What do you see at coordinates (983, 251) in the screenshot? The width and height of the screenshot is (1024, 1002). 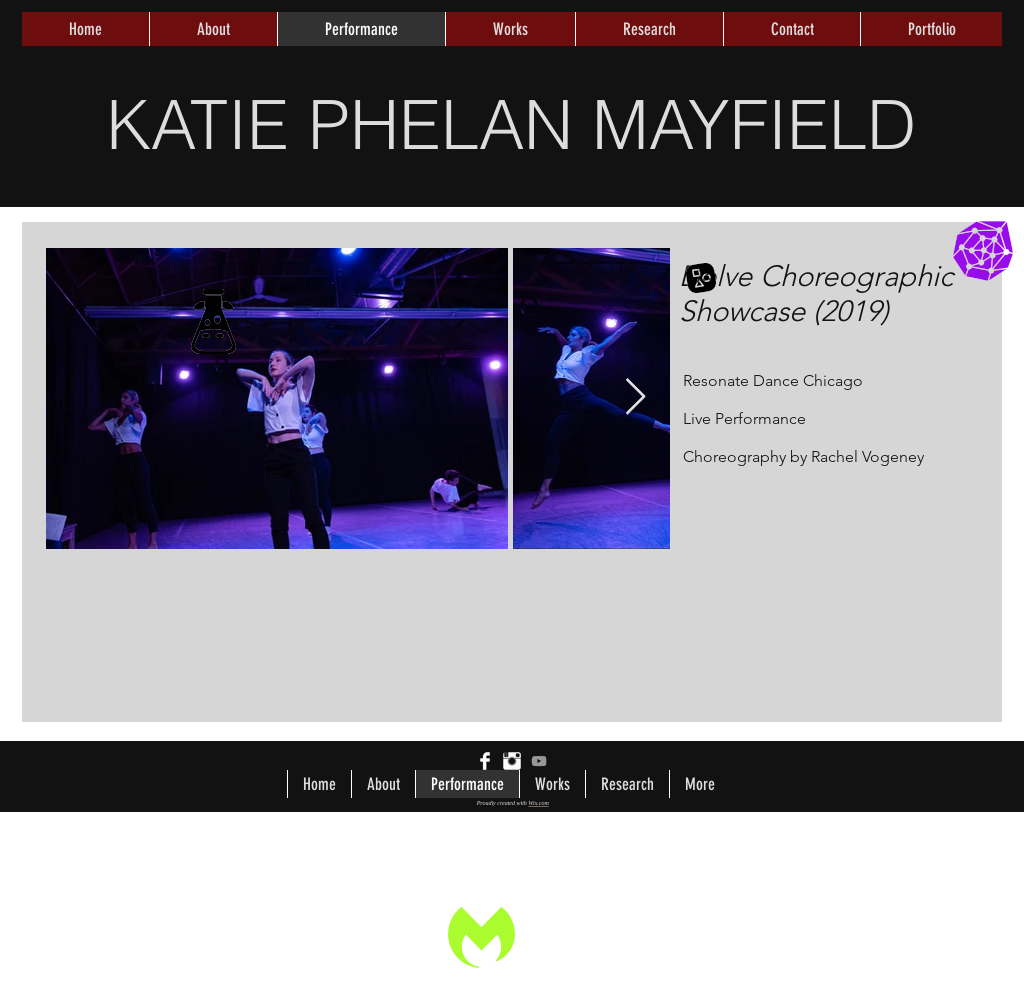 I see `link to PyG (PyTorch Geometric) library or documentation` at bounding box center [983, 251].